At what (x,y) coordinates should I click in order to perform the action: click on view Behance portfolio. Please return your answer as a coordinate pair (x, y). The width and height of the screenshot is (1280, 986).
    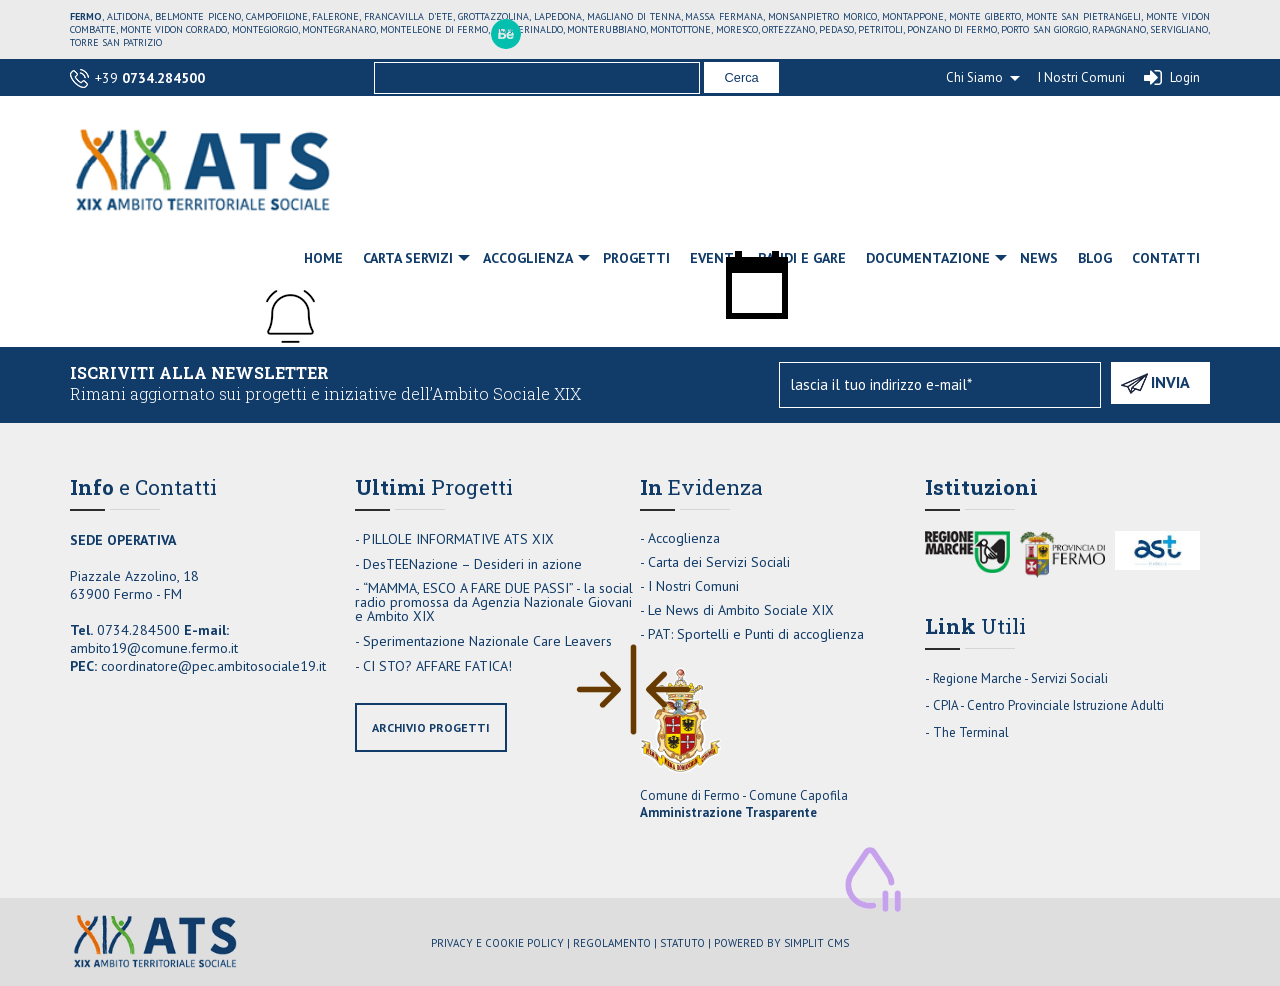
    Looking at the image, I should click on (506, 34).